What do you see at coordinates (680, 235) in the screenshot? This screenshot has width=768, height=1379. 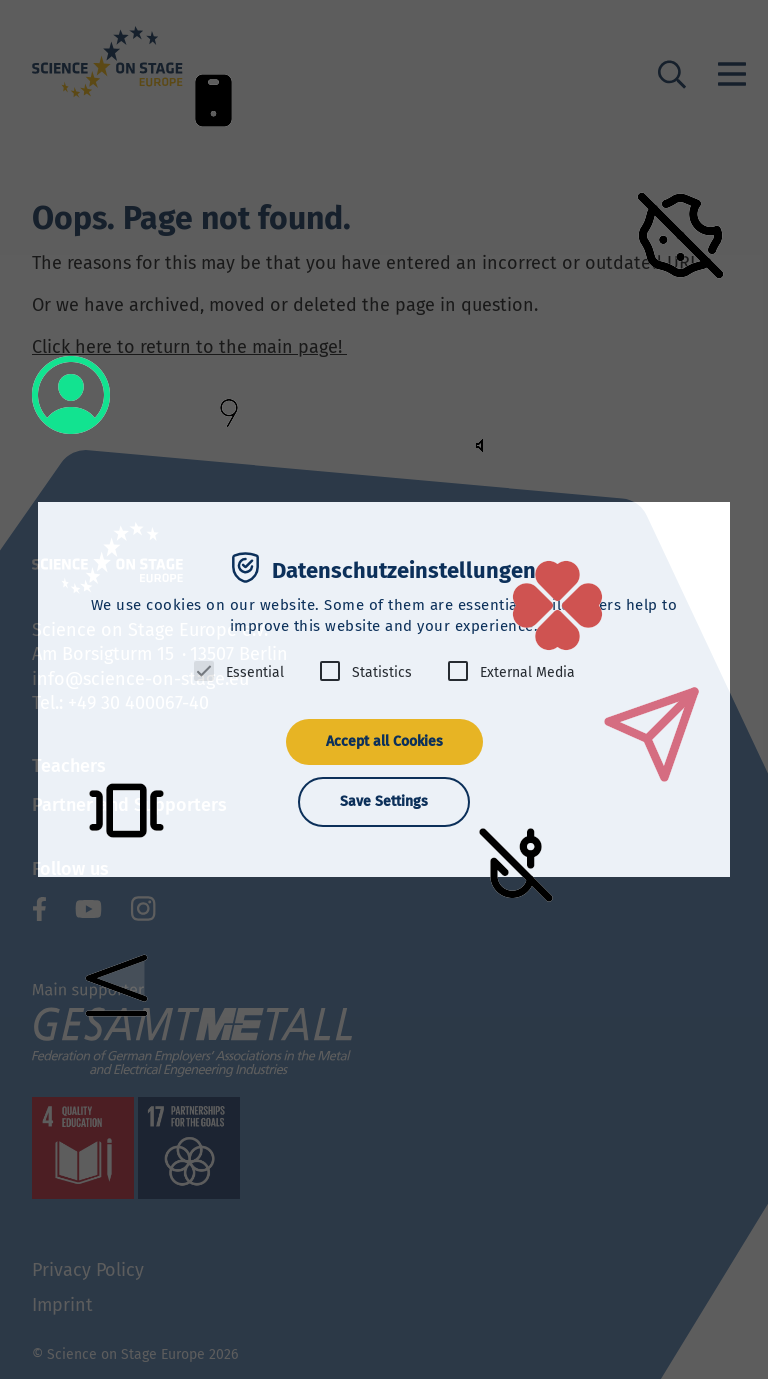 I see `disable cookie tracking` at bounding box center [680, 235].